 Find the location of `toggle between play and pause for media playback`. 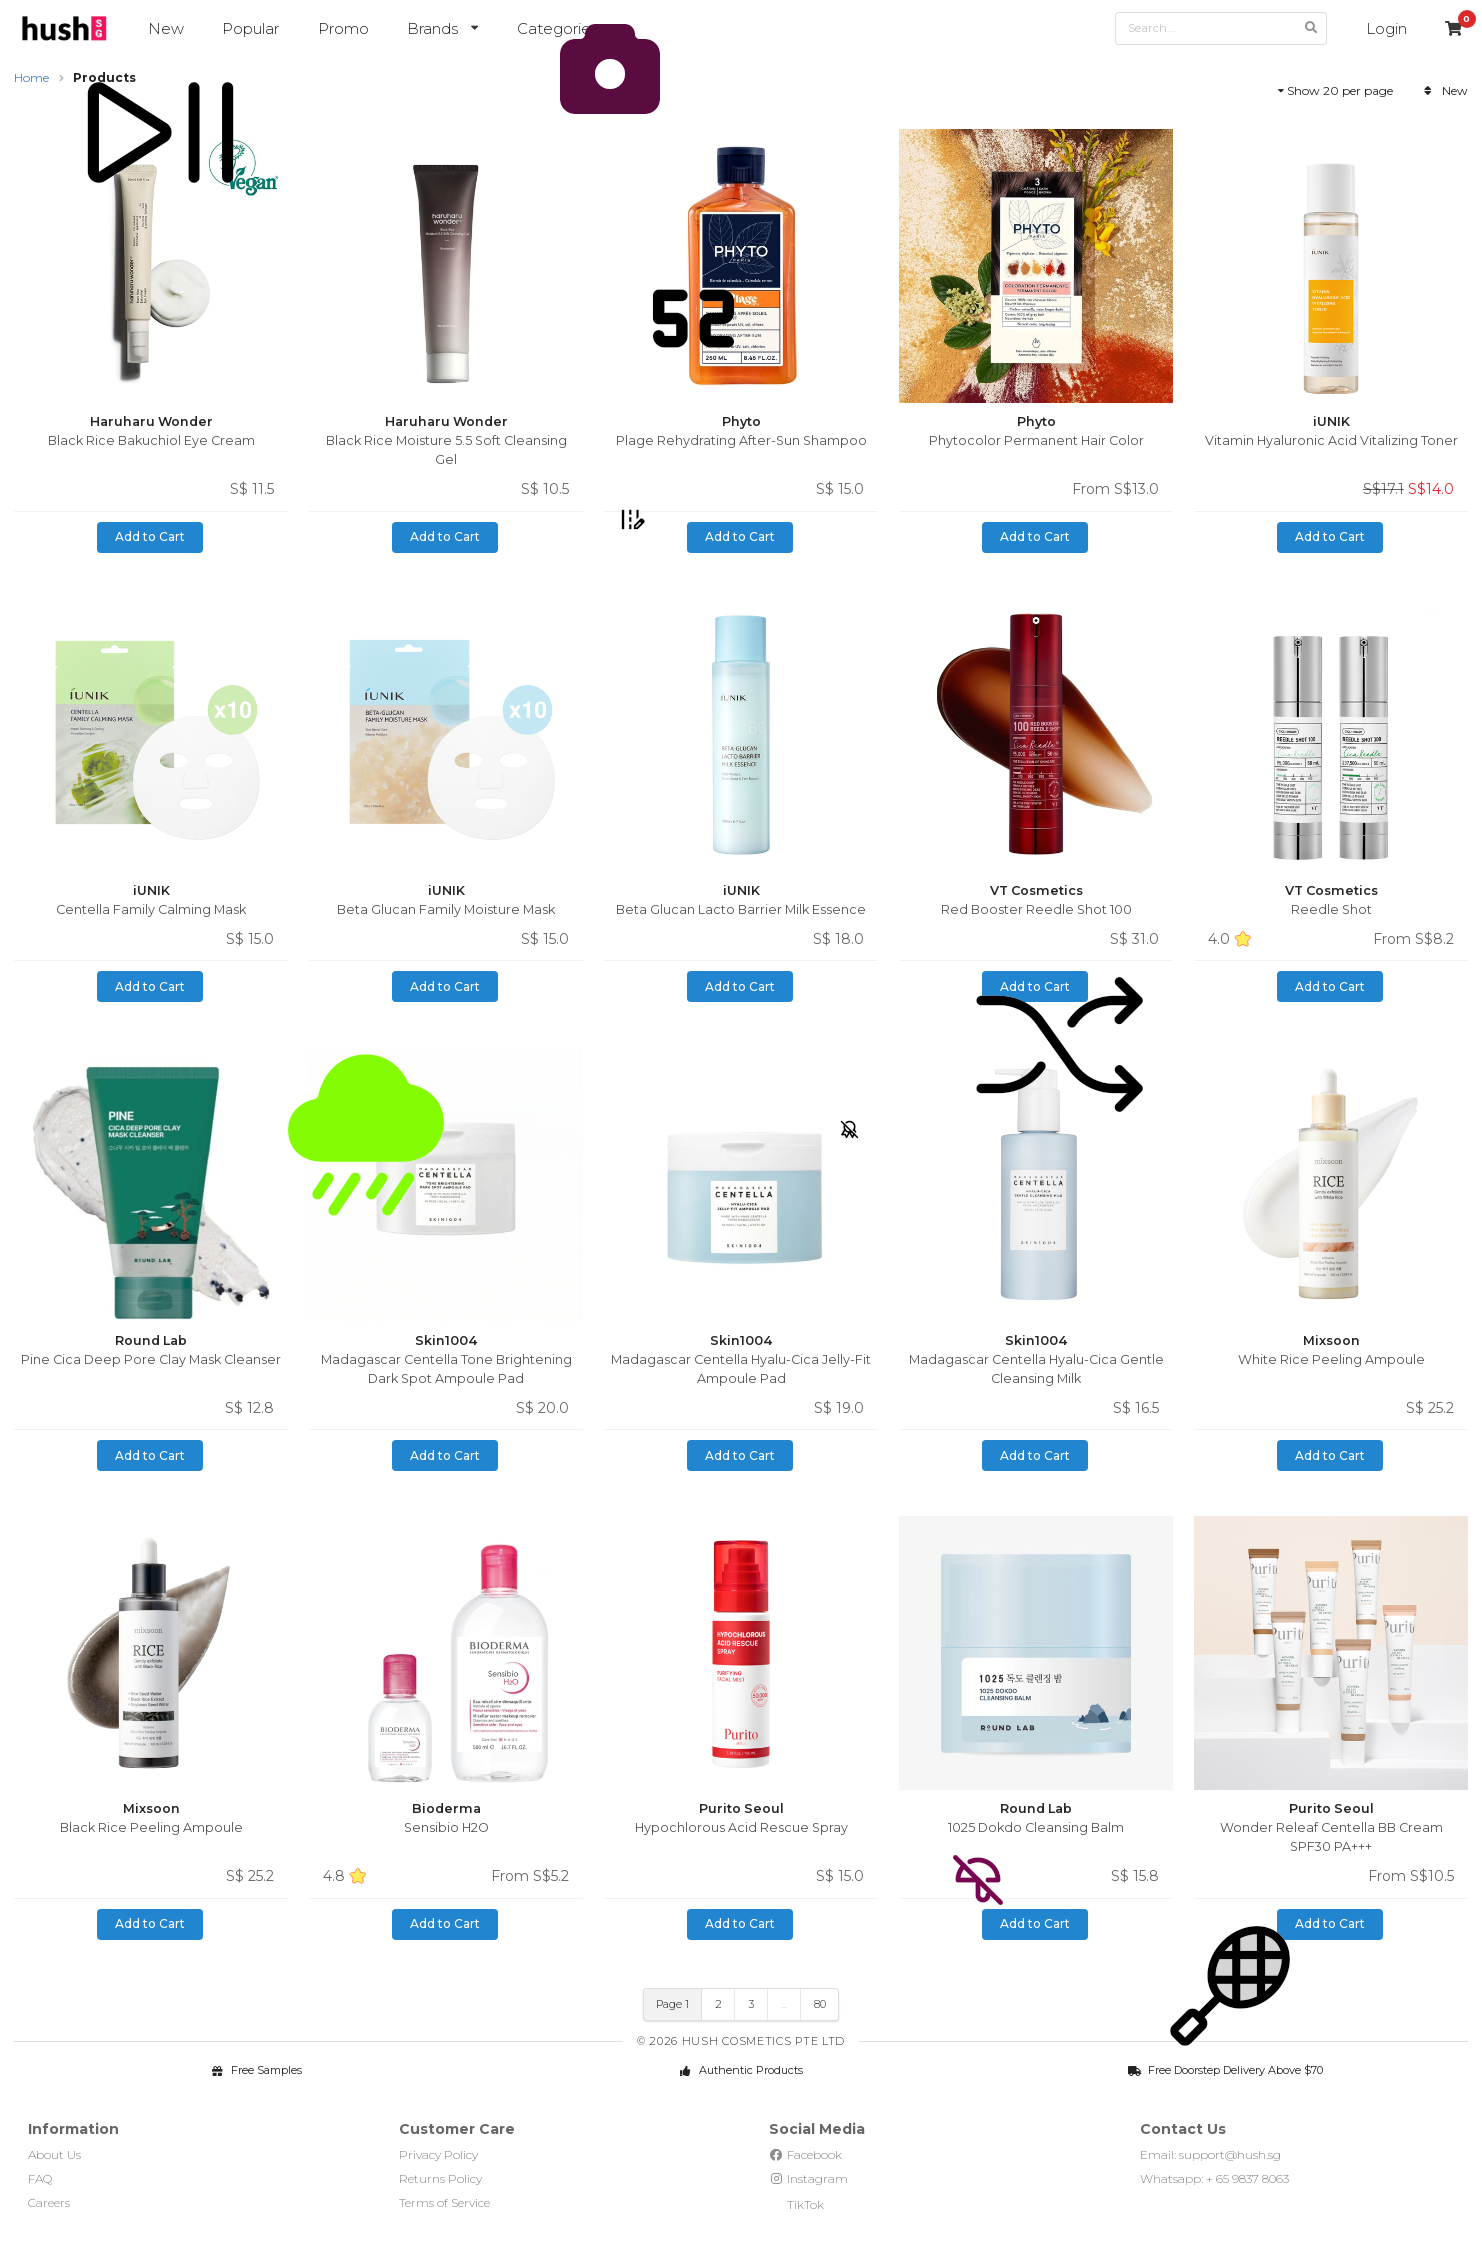

toggle between play and pause for media playback is located at coordinates (160, 132).